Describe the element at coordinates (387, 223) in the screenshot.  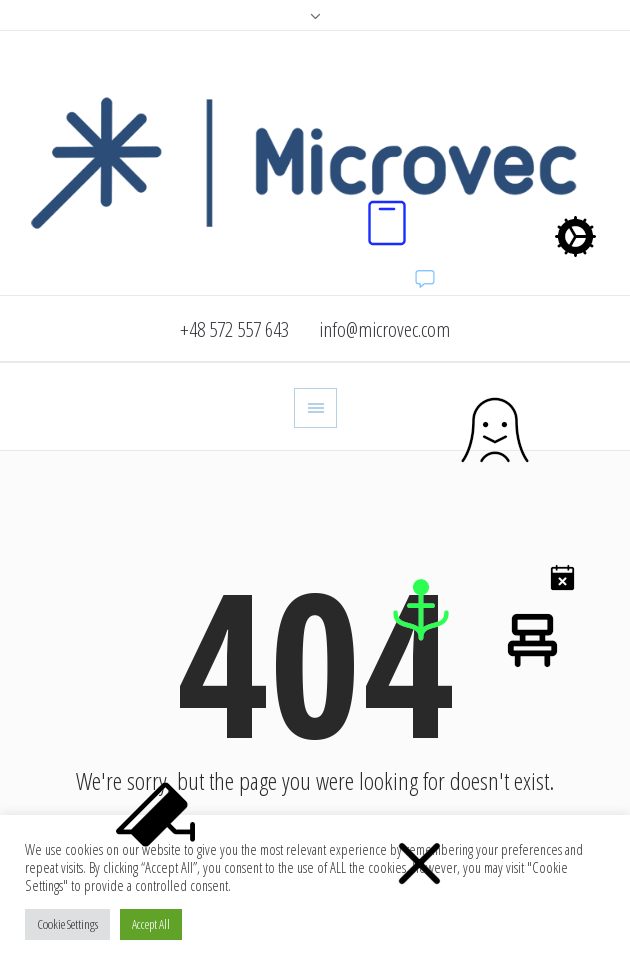
I see `tablet device with speaker` at that location.